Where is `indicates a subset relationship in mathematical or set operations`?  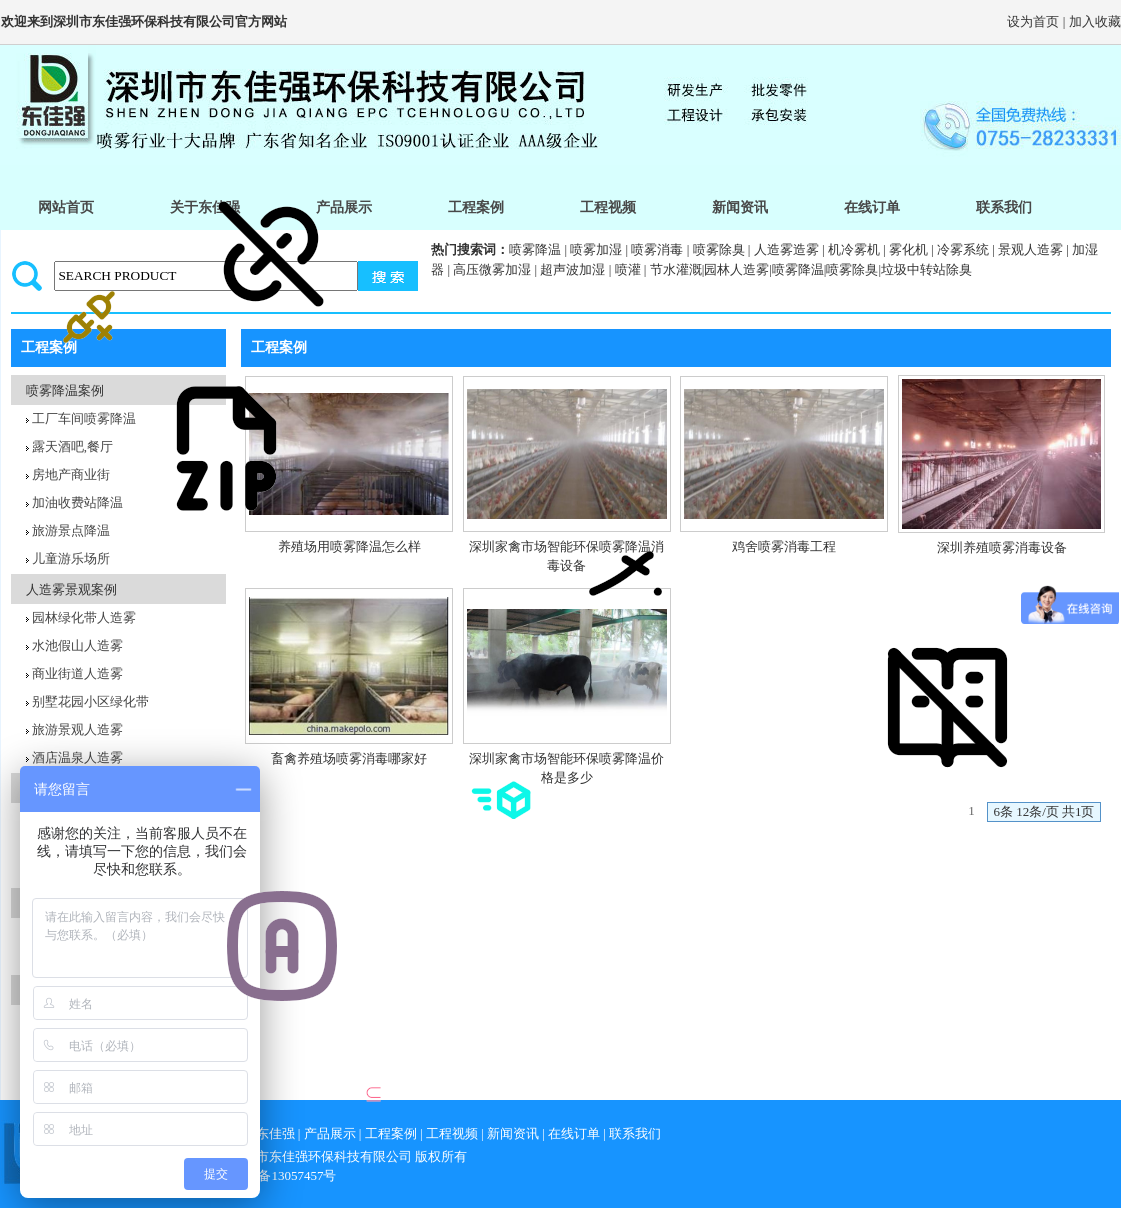 indicates a subset relationship in mathematical or set operations is located at coordinates (374, 1094).